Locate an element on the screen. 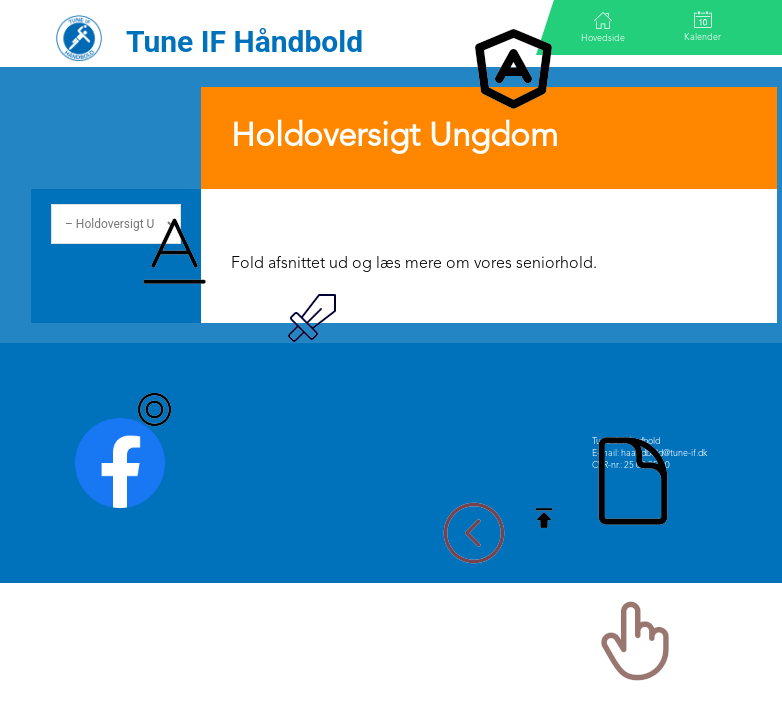 The width and height of the screenshot is (782, 720). go back to the previous screen is located at coordinates (474, 533).